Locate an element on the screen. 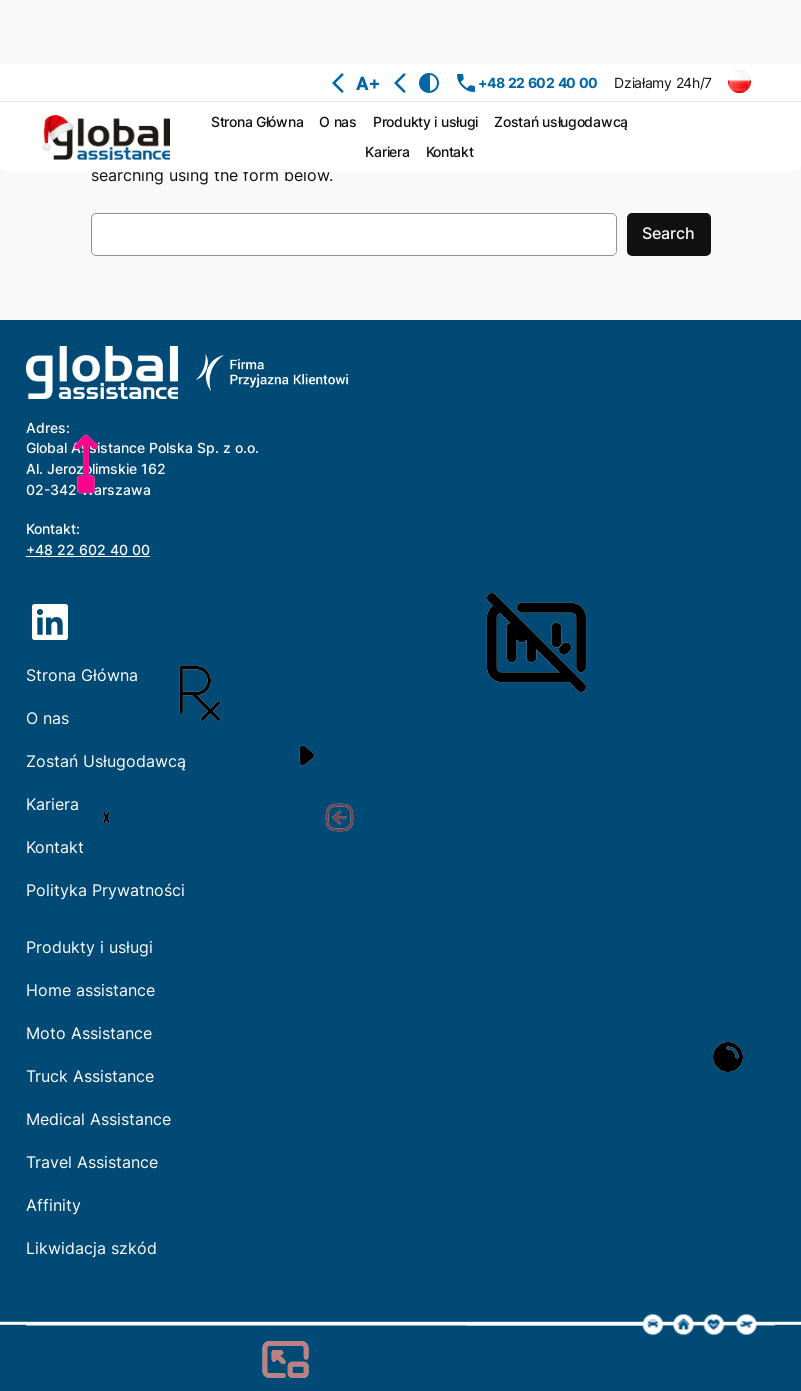 This screenshot has width=801, height=1391. go to next item or screen is located at coordinates (305, 755).